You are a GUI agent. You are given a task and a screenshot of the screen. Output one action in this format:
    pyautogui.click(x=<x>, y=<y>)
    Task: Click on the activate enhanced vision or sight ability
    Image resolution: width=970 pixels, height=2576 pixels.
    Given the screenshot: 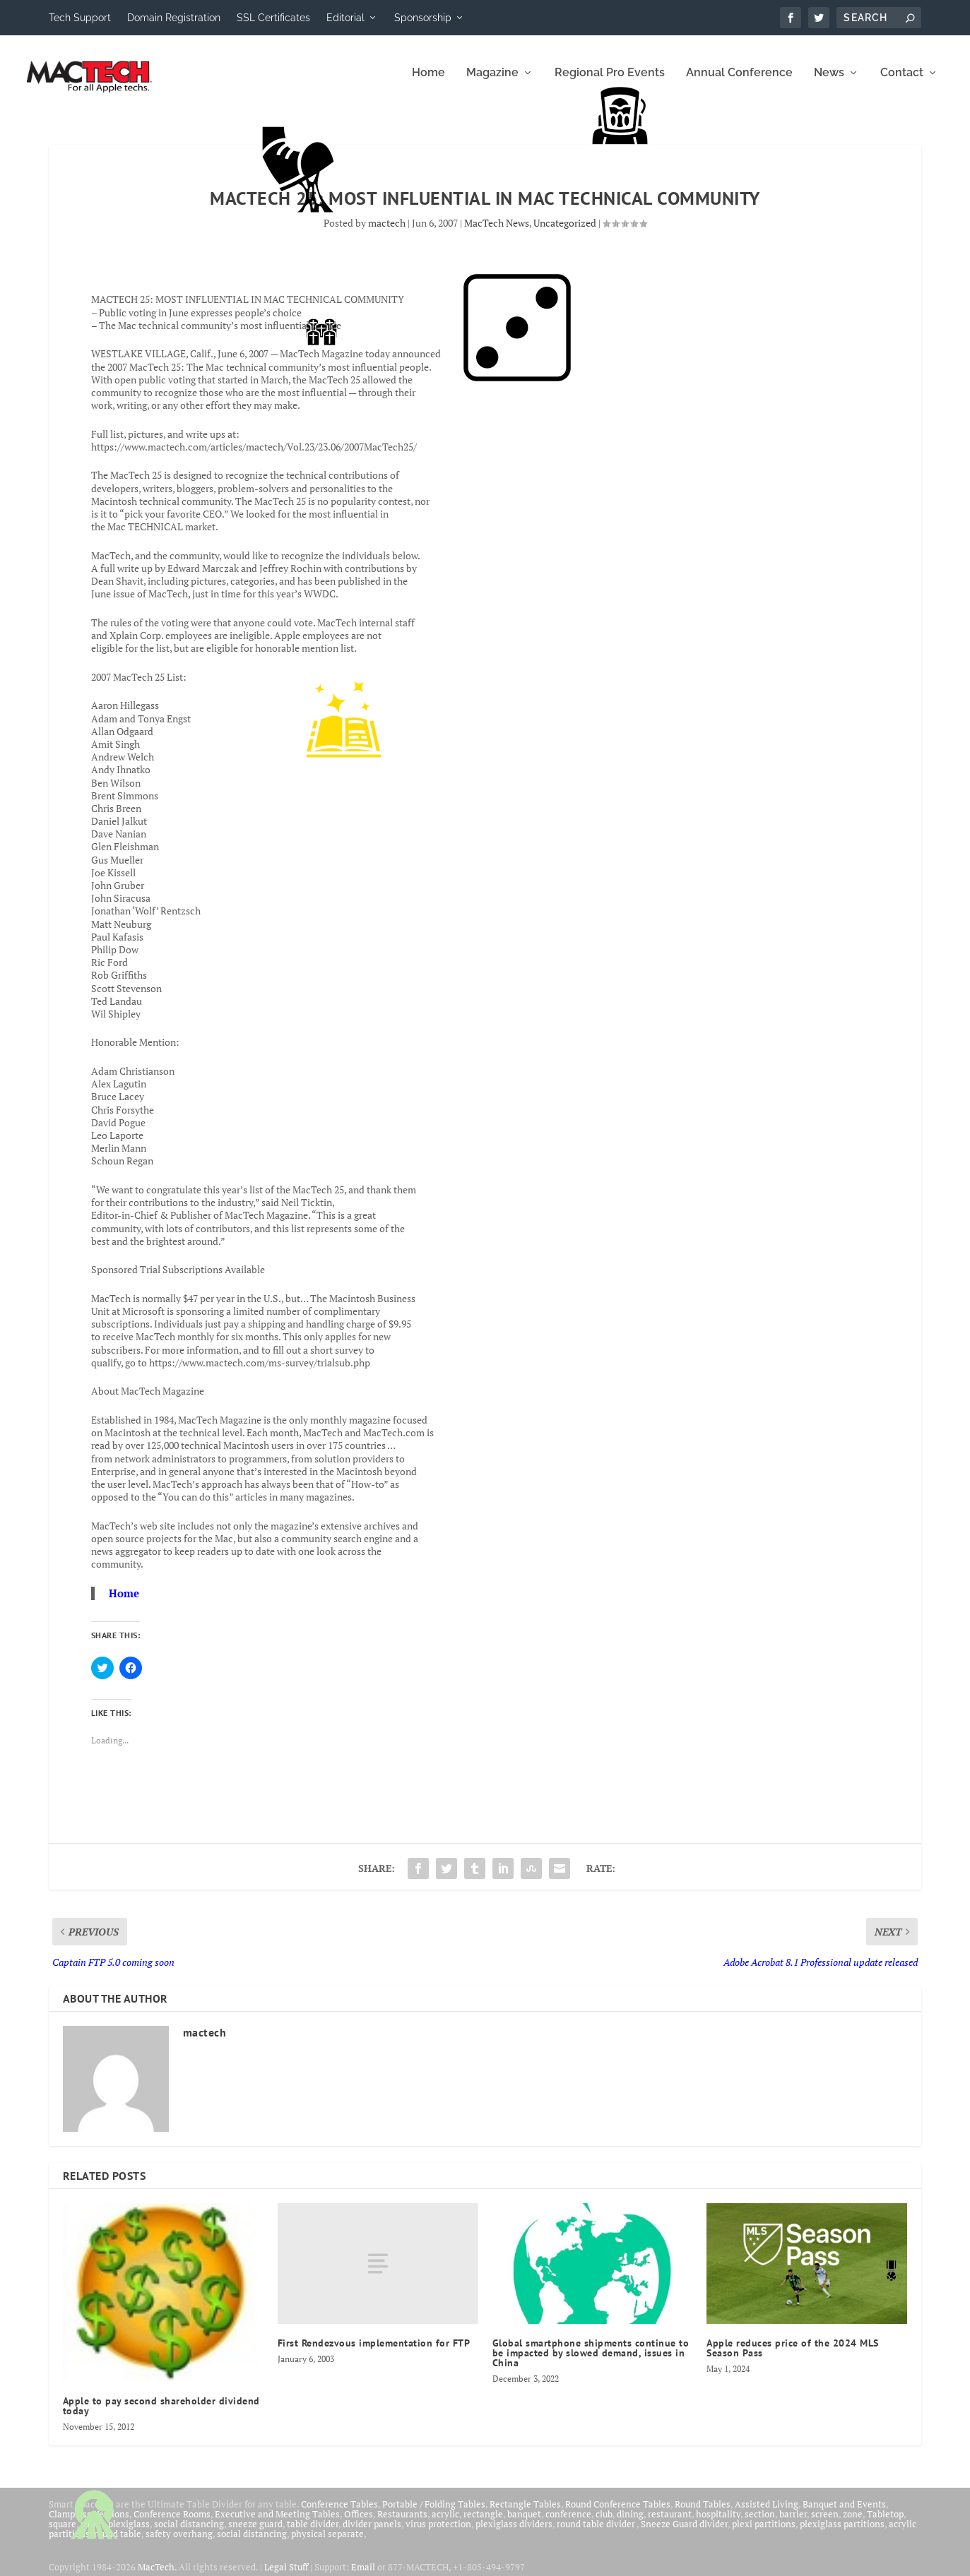 What is the action you would take?
    pyautogui.click(x=94, y=2515)
    